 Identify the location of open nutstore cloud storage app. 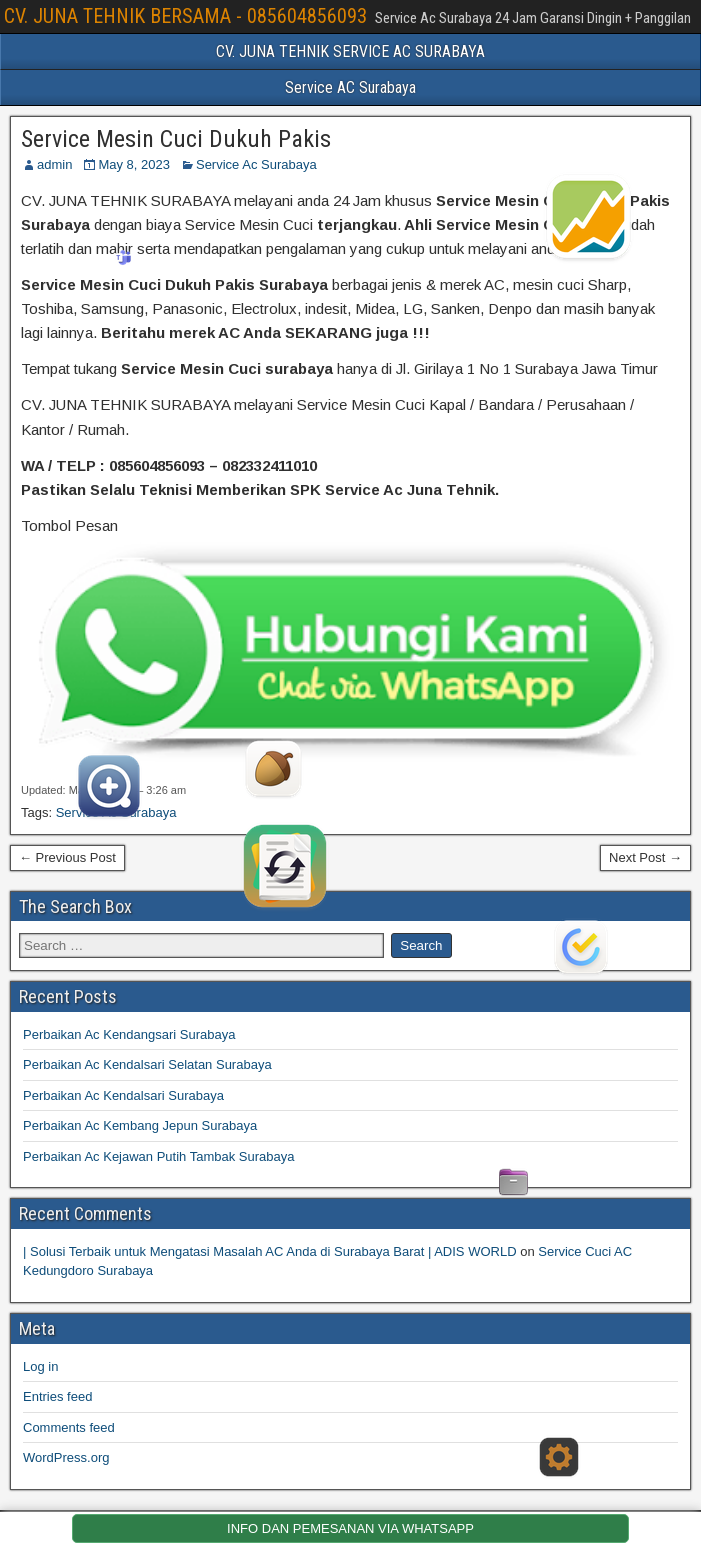
(273, 768).